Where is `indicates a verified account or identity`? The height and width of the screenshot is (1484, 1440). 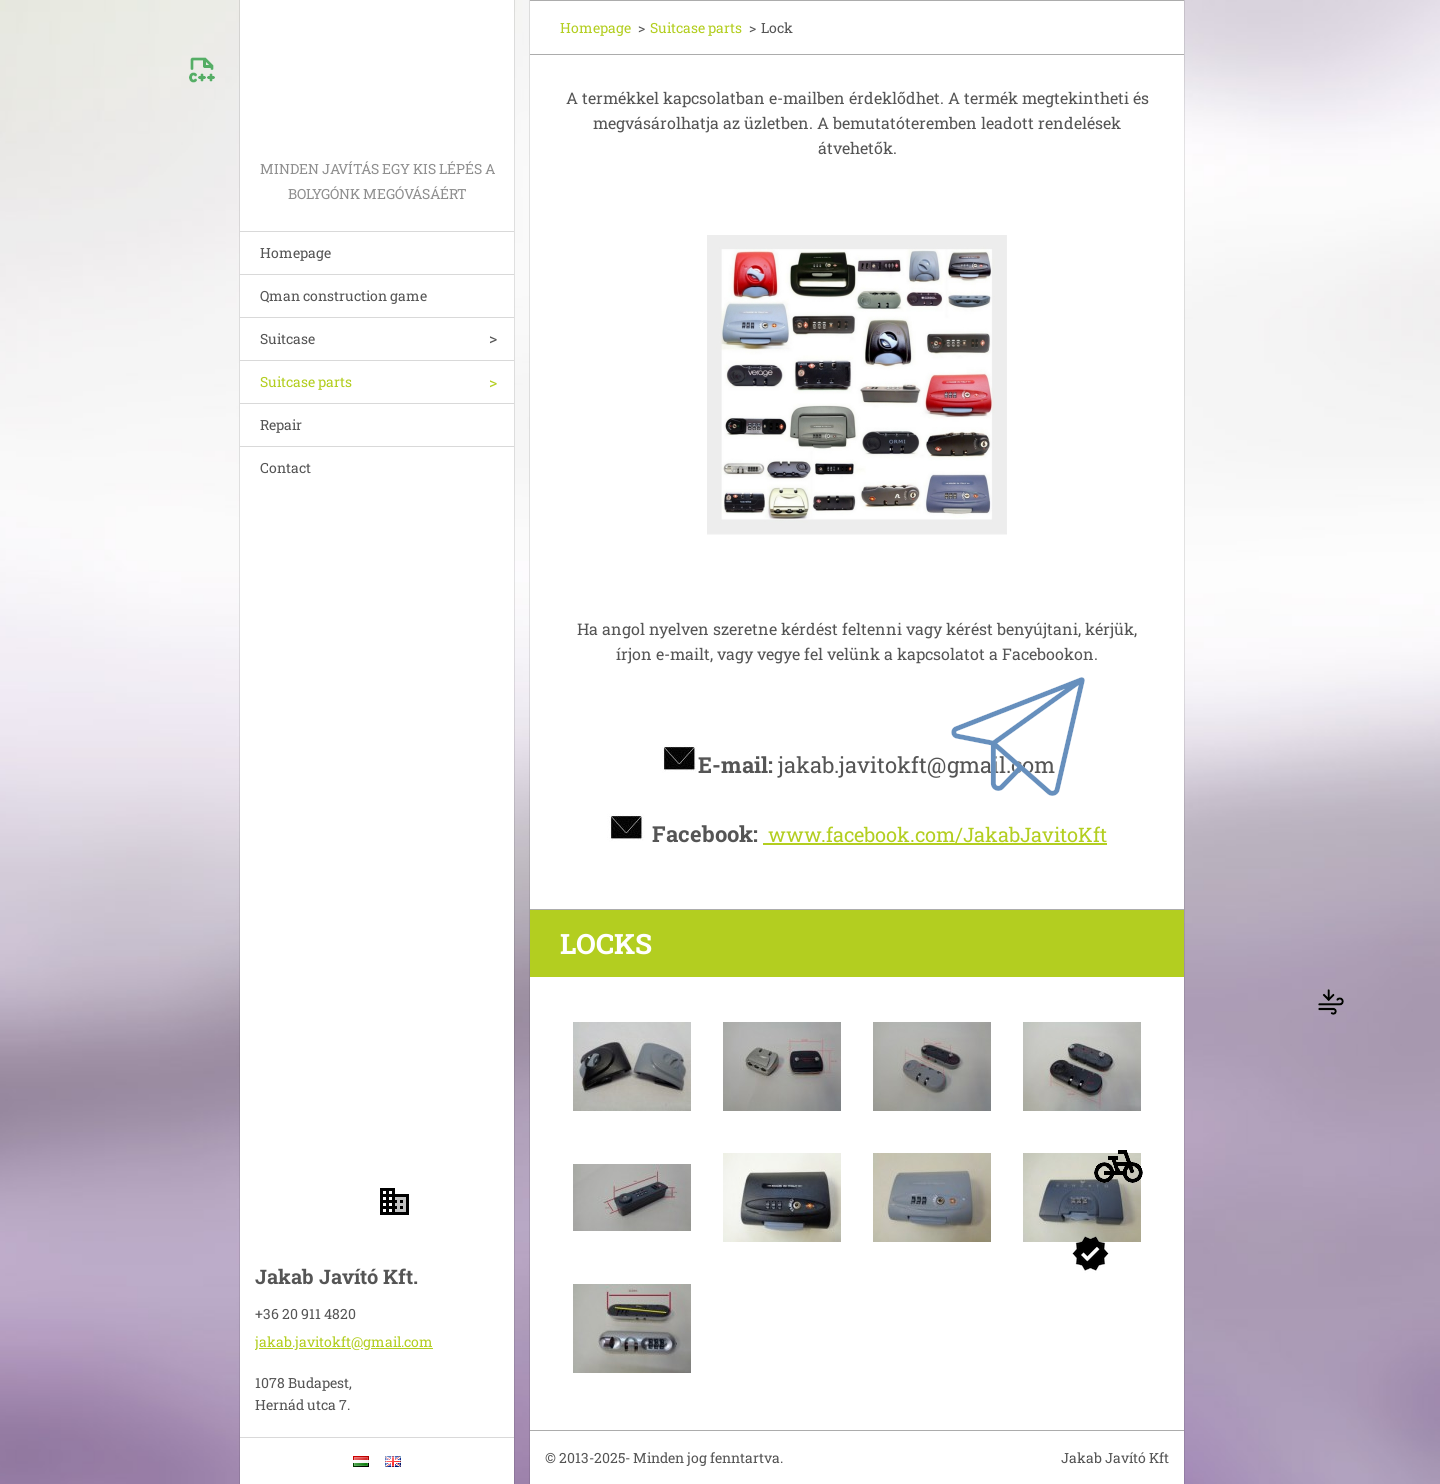 indicates a verified account or identity is located at coordinates (1090, 1253).